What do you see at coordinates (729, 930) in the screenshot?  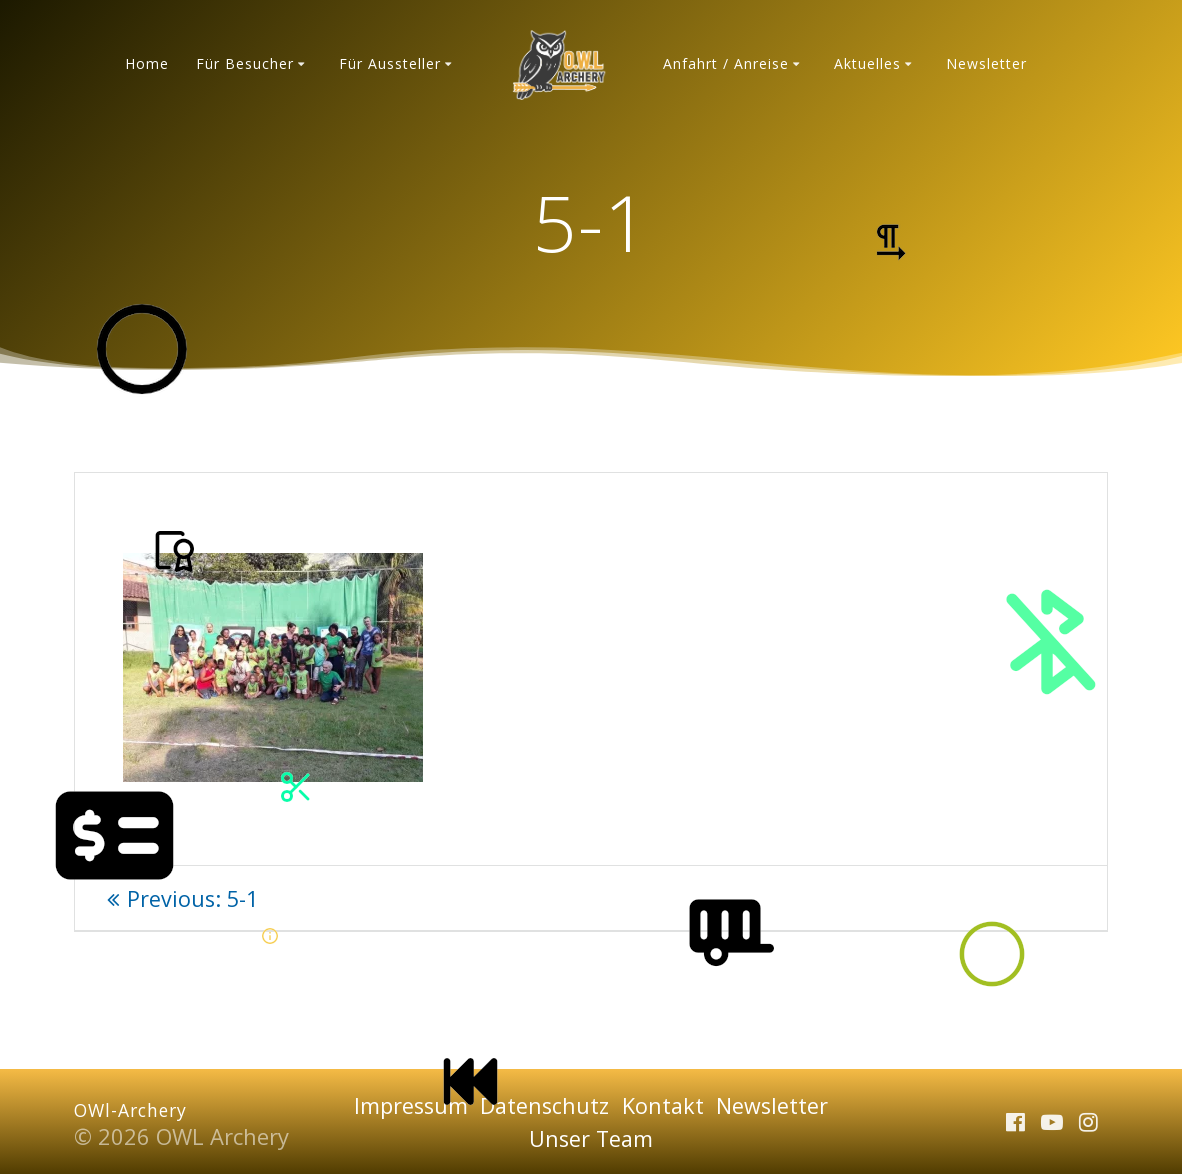 I see `view trailer or towing equipment options` at bounding box center [729, 930].